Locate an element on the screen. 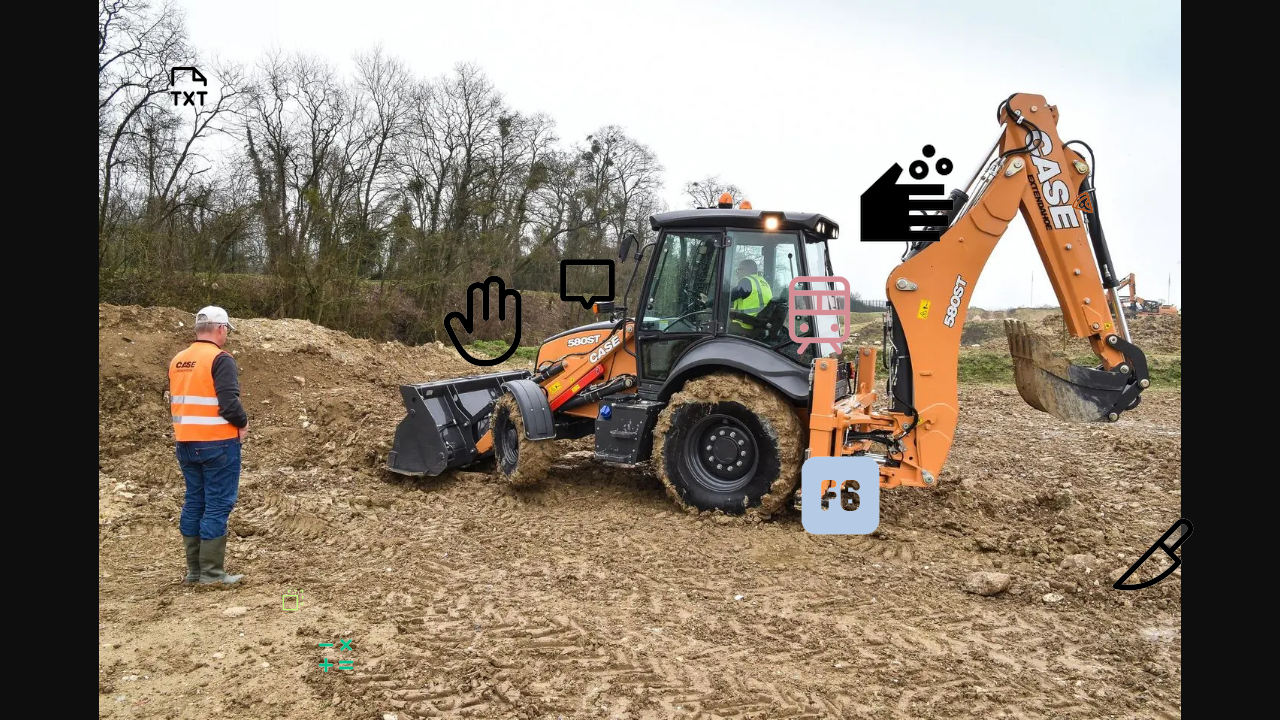  open chat or messaging is located at coordinates (587, 282).